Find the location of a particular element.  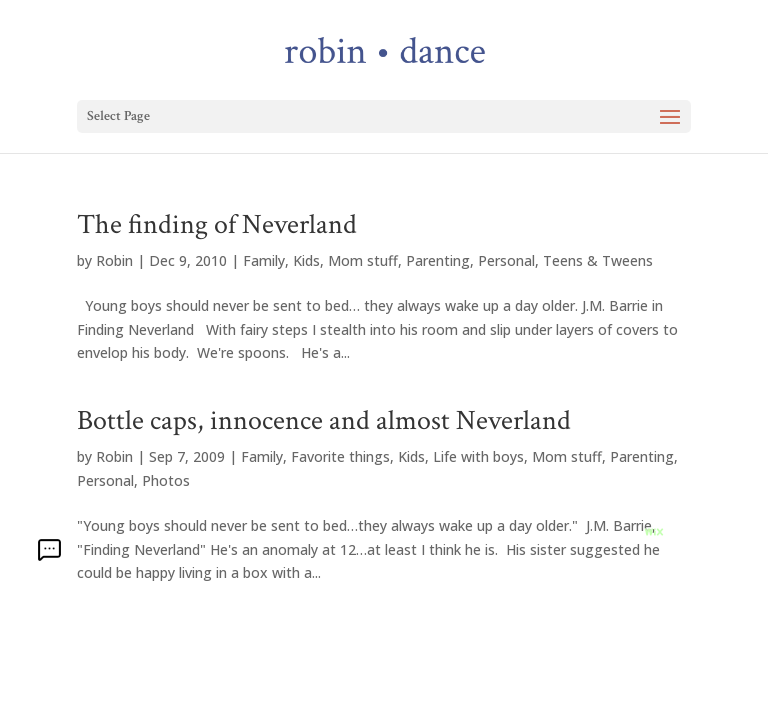

view more messages or conversation options is located at coordinates (49, 549).